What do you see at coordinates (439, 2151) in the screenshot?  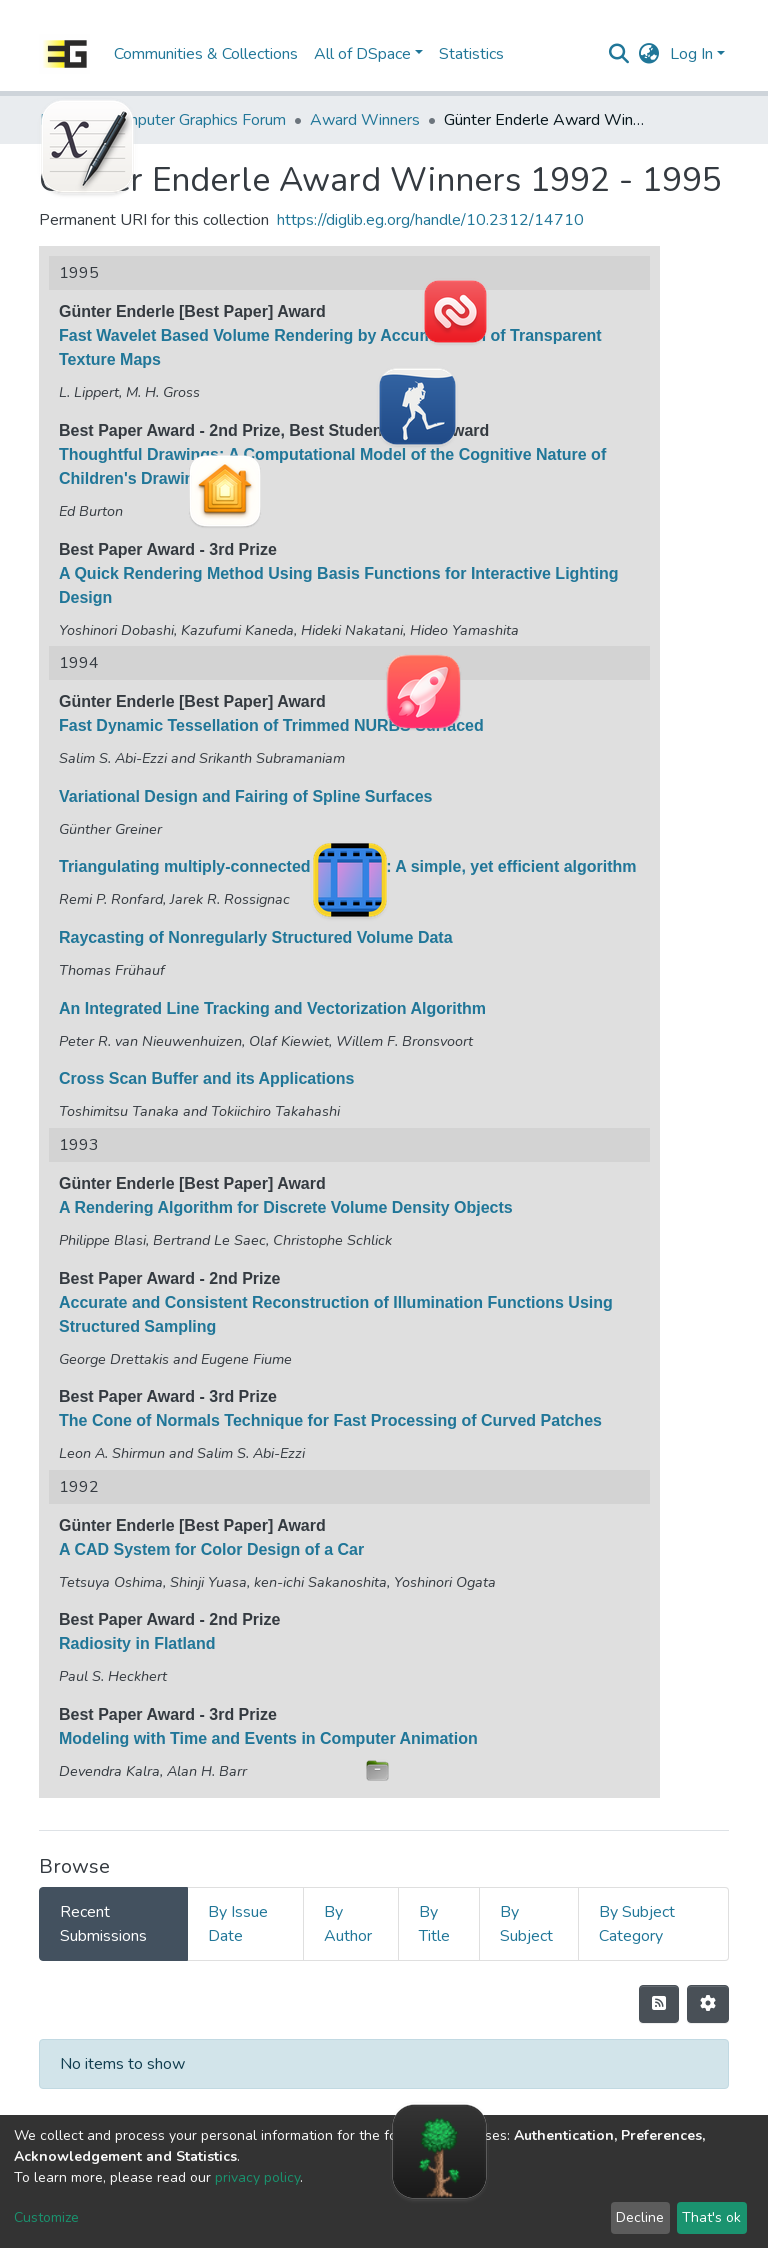 I see `launch Terraria game` at bounding box center [439, 2151].